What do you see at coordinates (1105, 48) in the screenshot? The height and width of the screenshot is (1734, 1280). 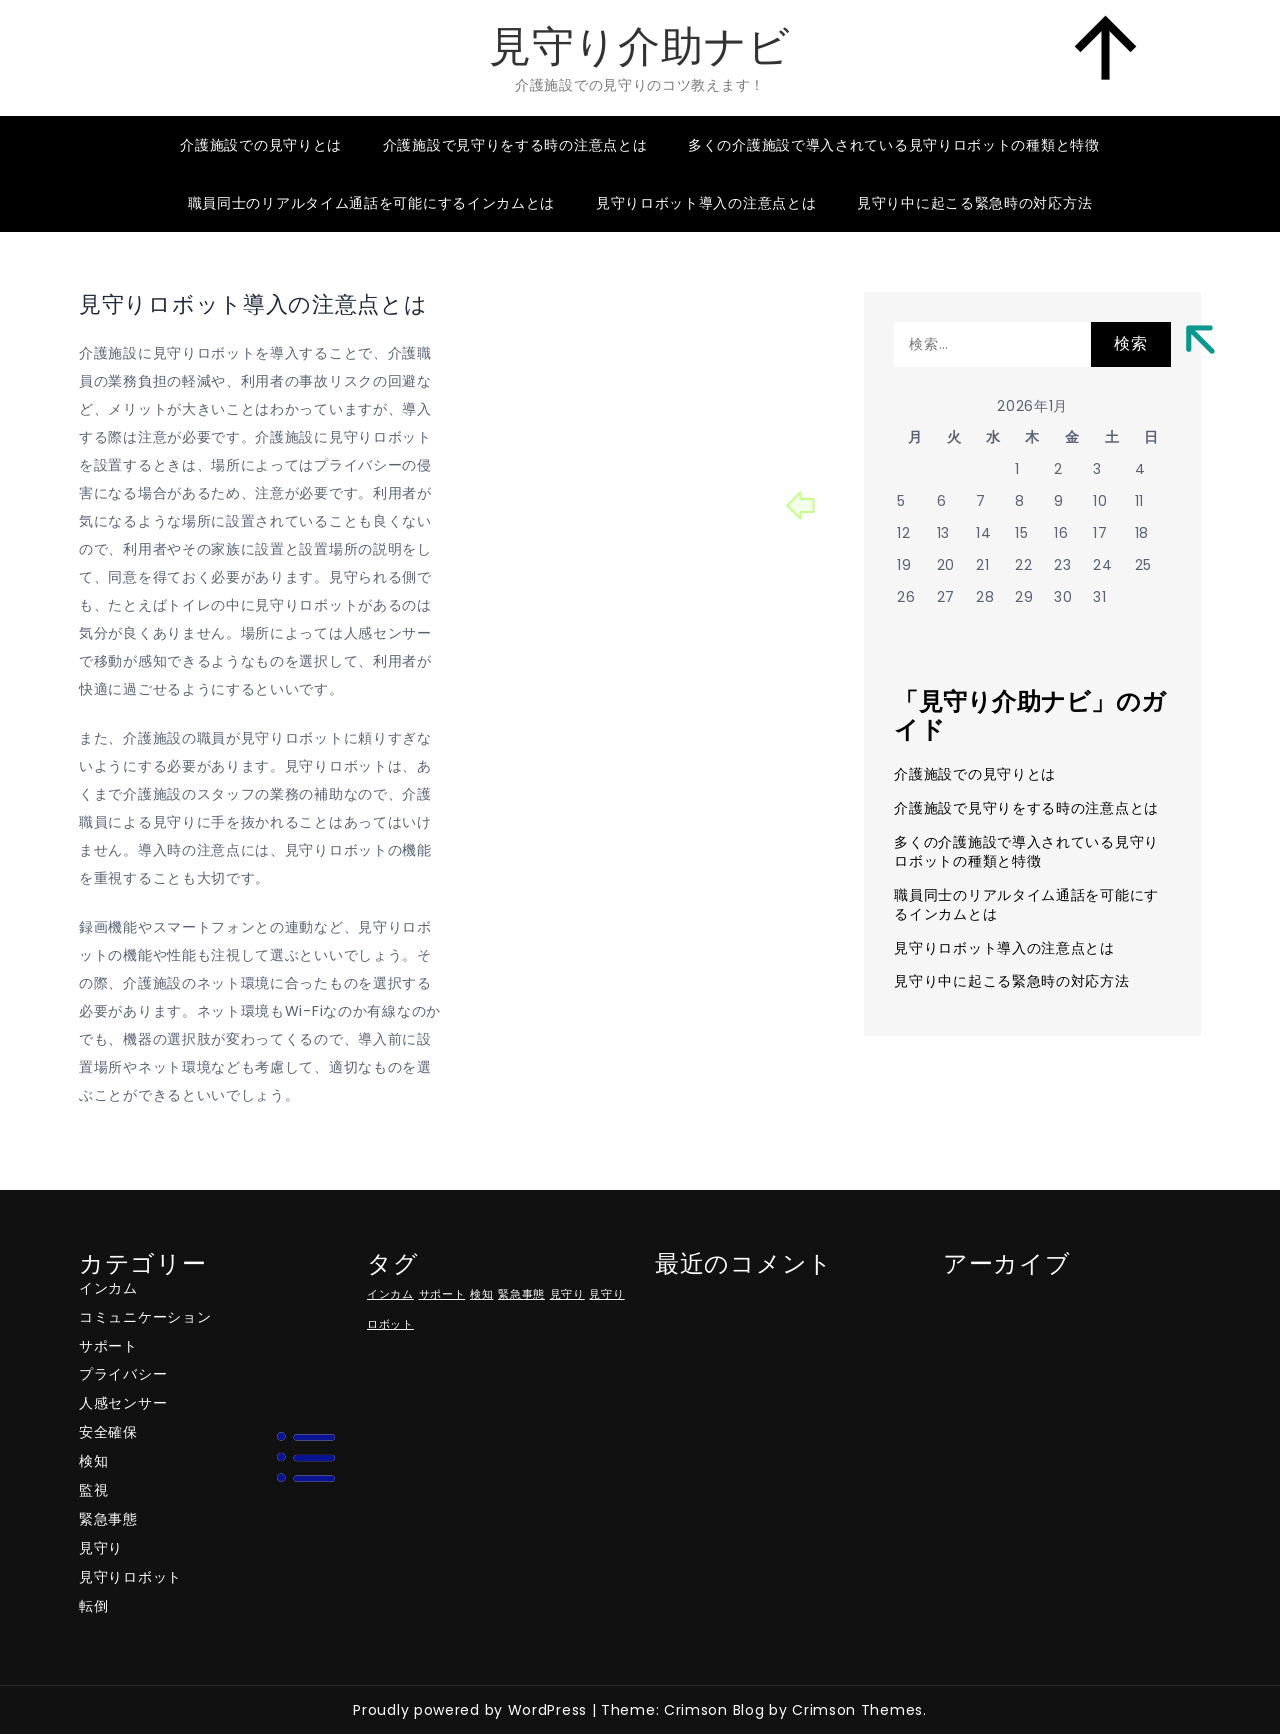 I see `scroll to top of page` at bounding box center [1105, 48].